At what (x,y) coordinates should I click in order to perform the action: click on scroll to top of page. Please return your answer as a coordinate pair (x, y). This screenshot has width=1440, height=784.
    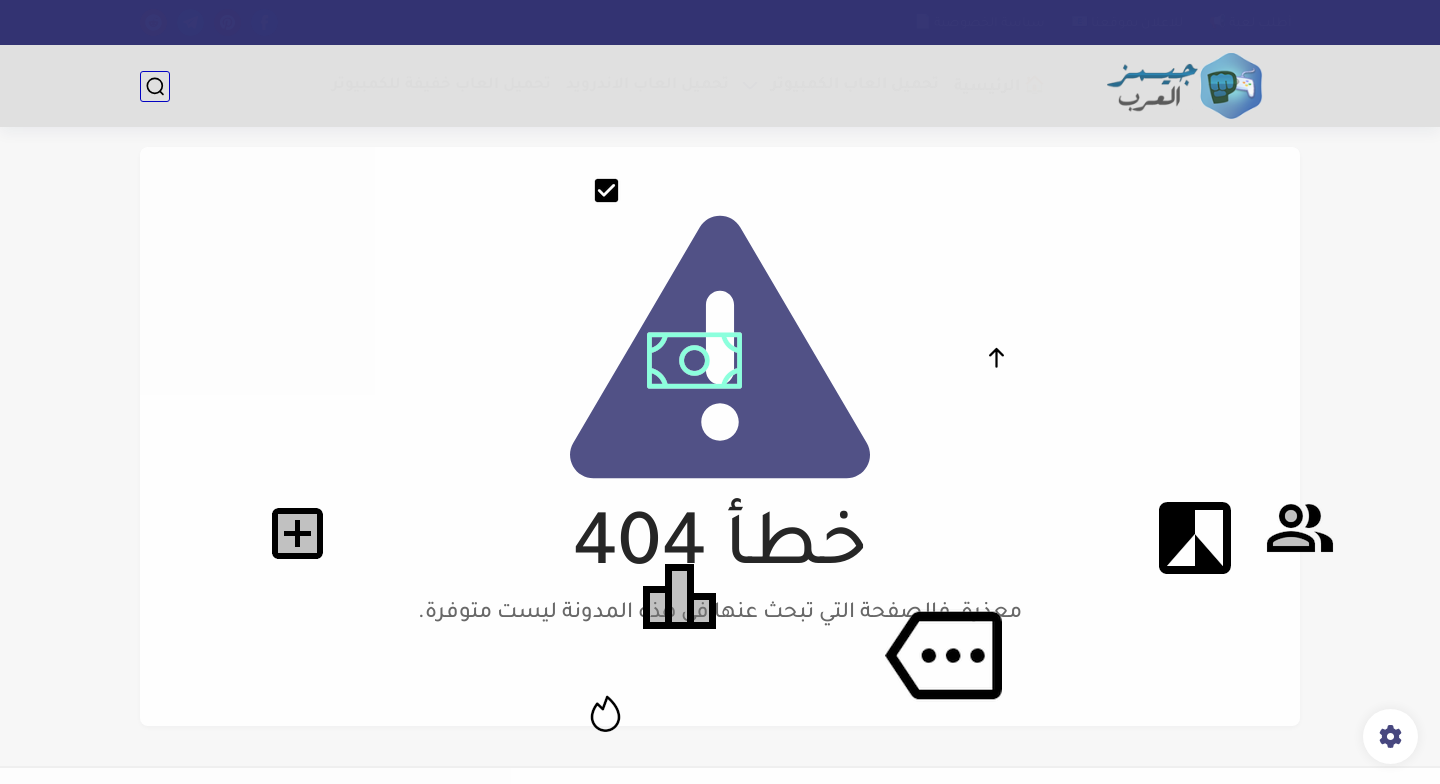
    Looking at the image, I should click on (996, 357).